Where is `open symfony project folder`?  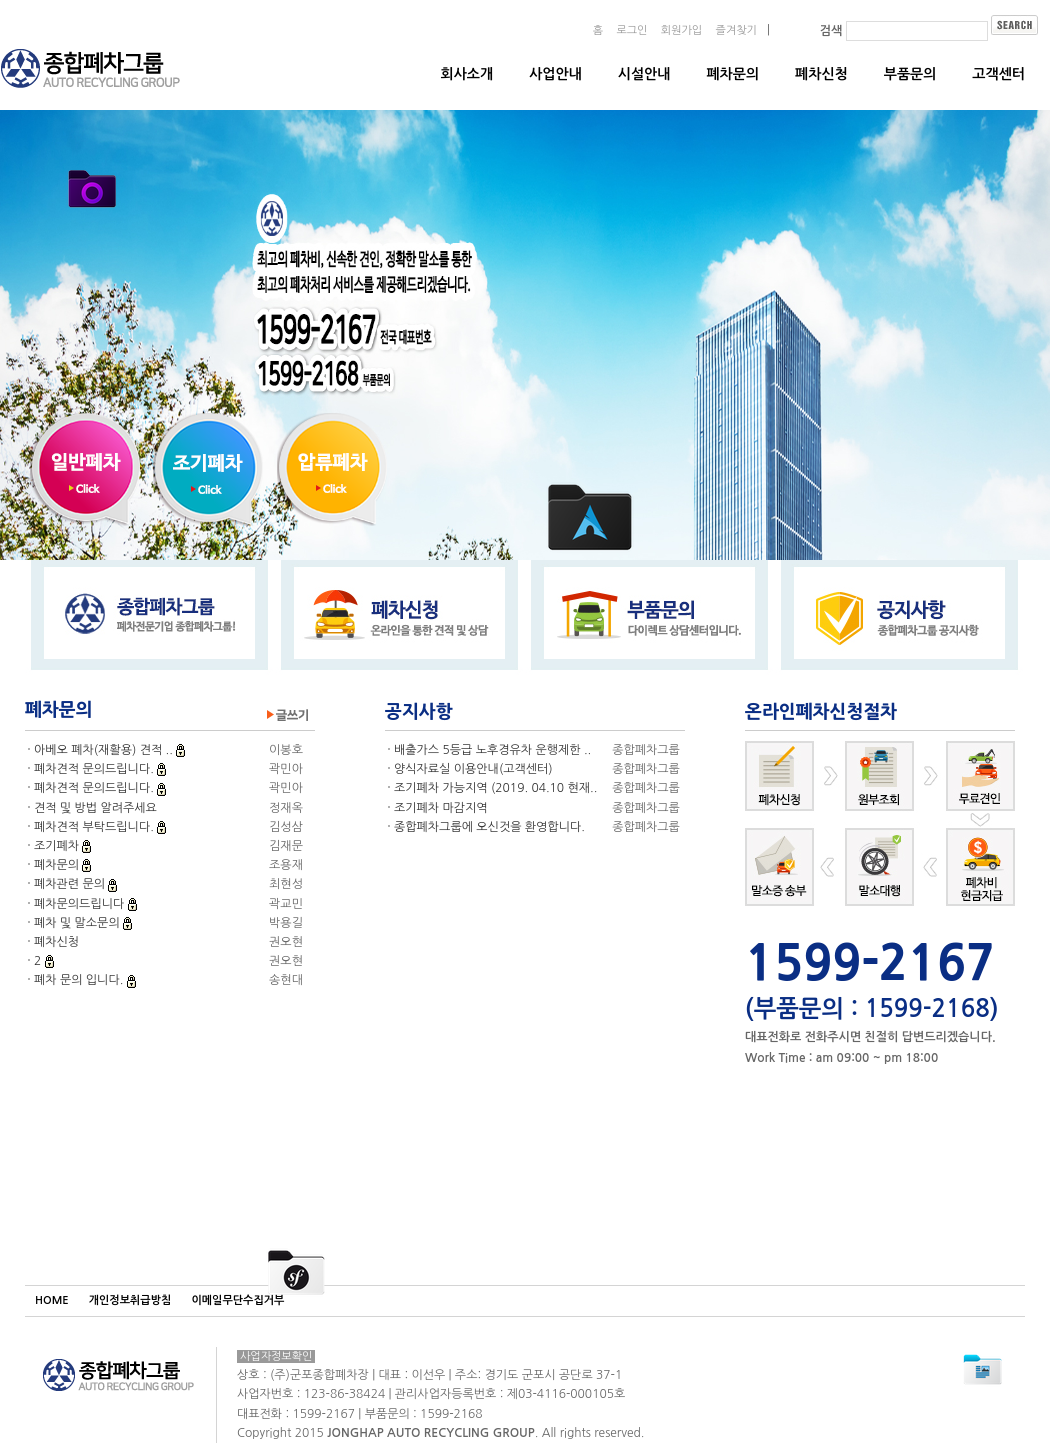
open symfony project folder is located at coordinates (296, 1274).